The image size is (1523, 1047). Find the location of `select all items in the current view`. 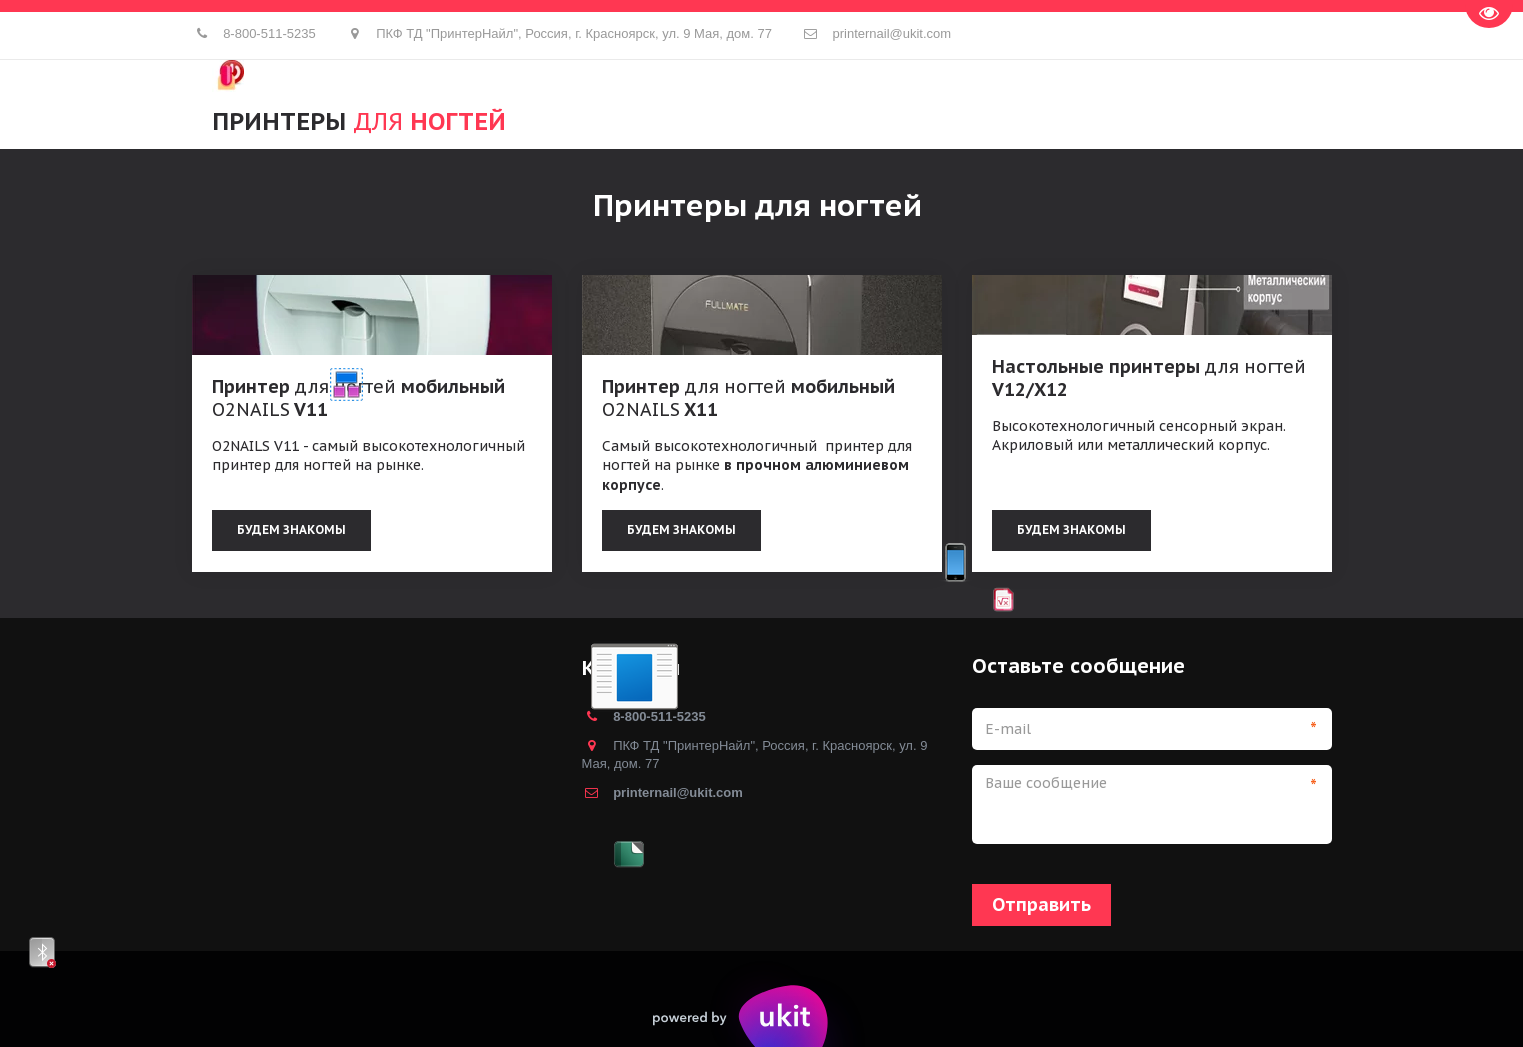

select all items in the current view is located at coordinates (346, 384).